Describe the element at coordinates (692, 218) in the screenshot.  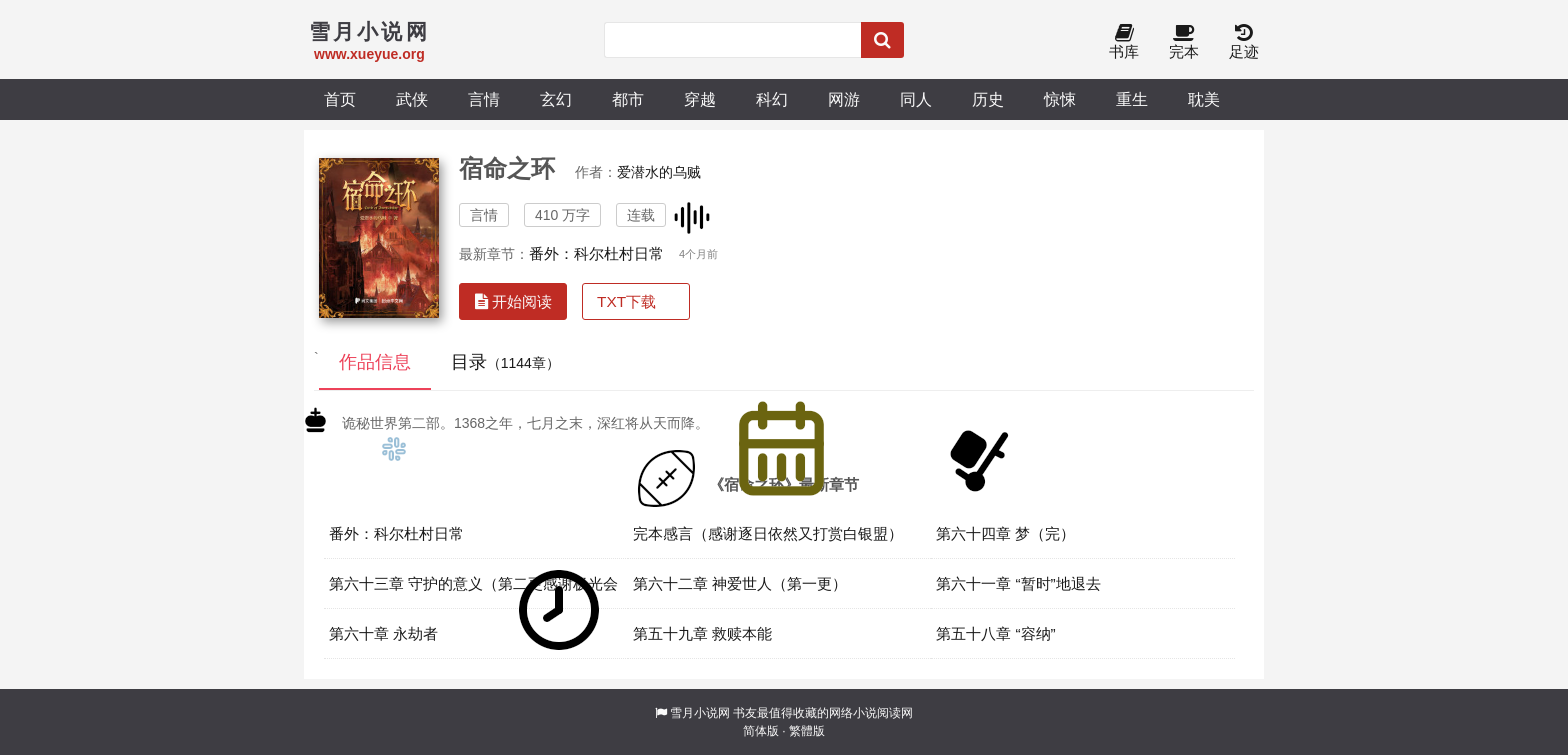
I see `audio playback or sound visualization` at that location.